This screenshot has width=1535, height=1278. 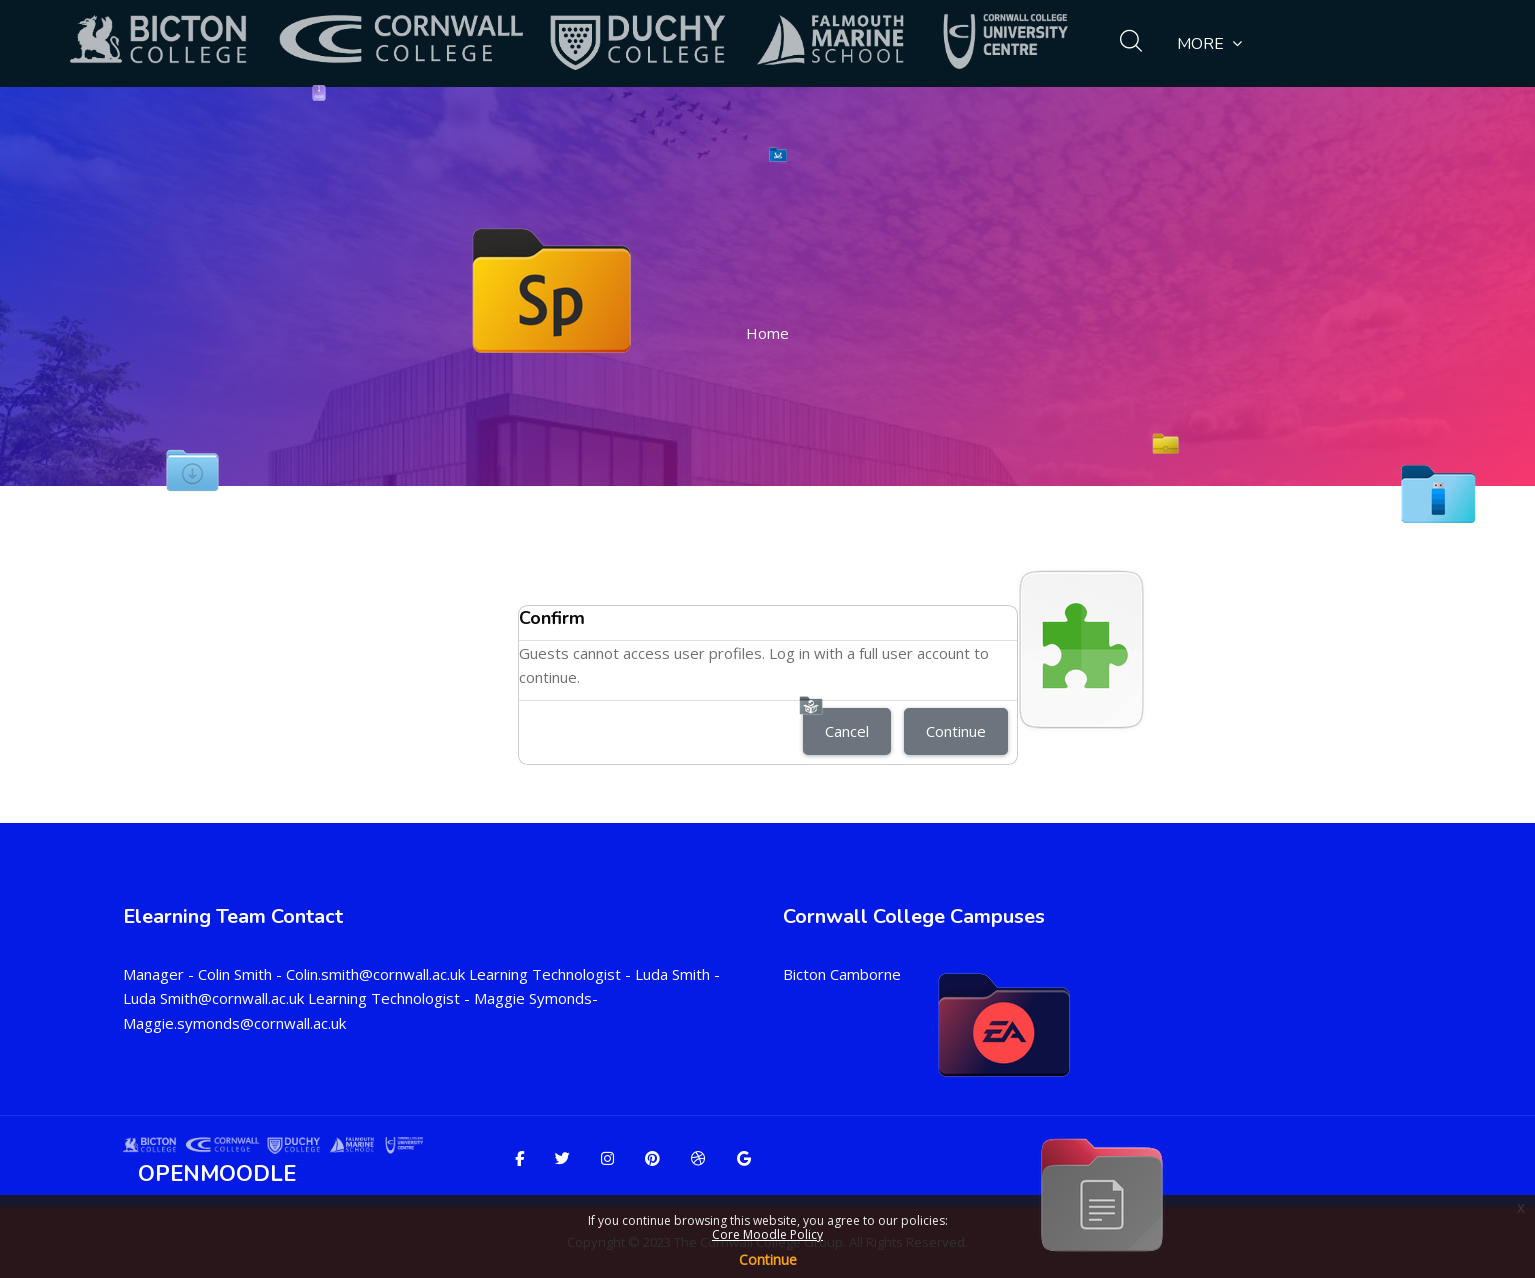 I want to click on folder for EA (Electronic Arts) games or applications, so click(x=1003, y=1028).